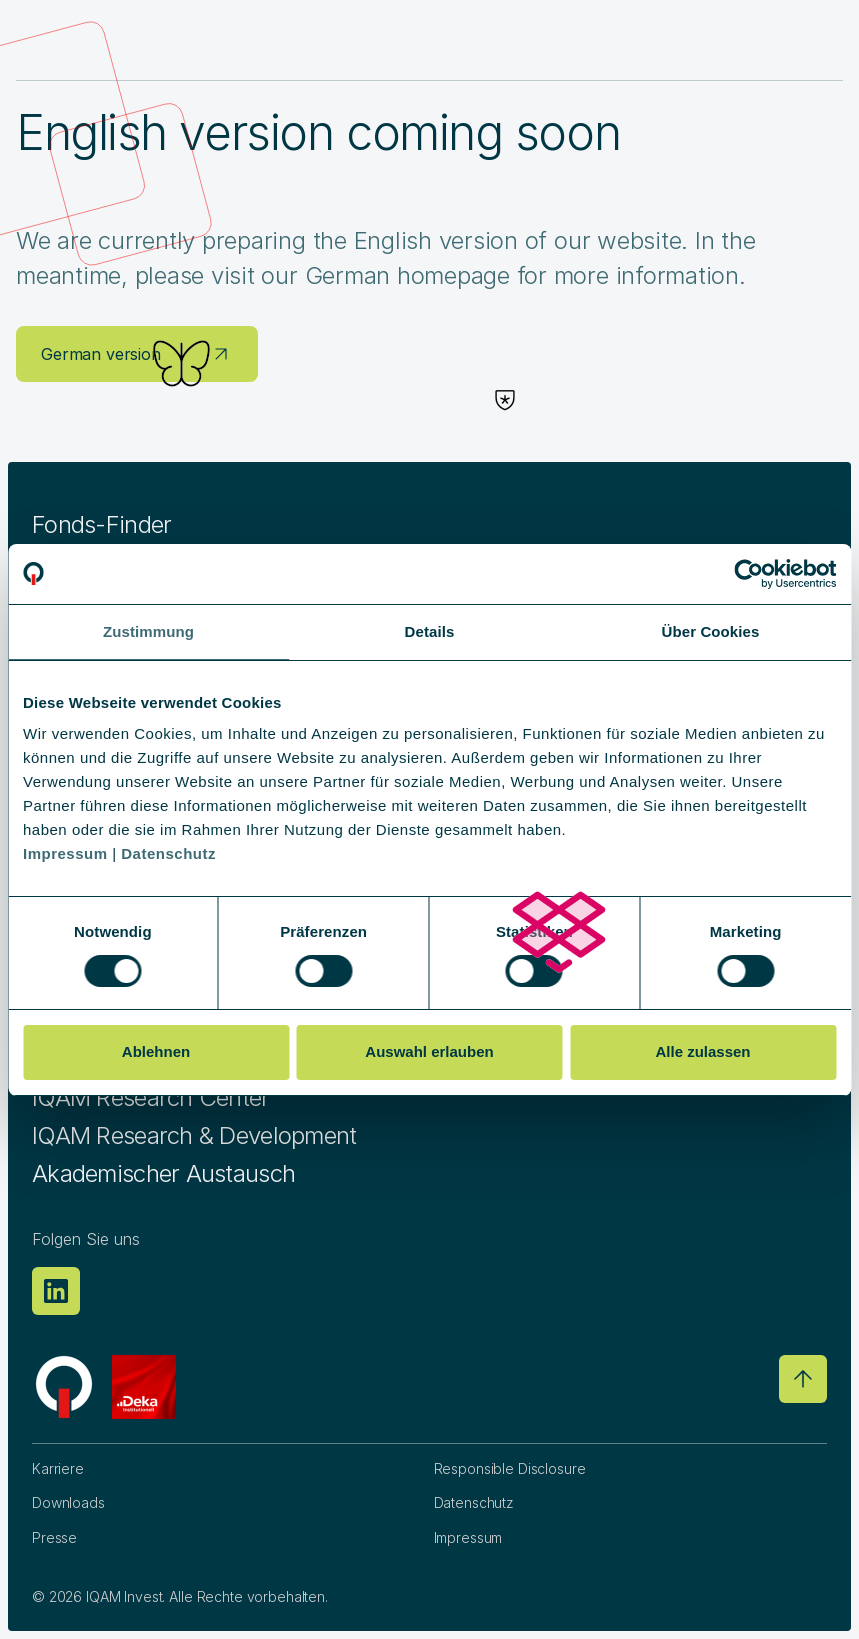 The height and width of the screenshot is (1639, 859). What do you see at coordinates (505, 399) in the screenshot?
I see `indicates premium or verified security status` at bounding box center [505, 399].